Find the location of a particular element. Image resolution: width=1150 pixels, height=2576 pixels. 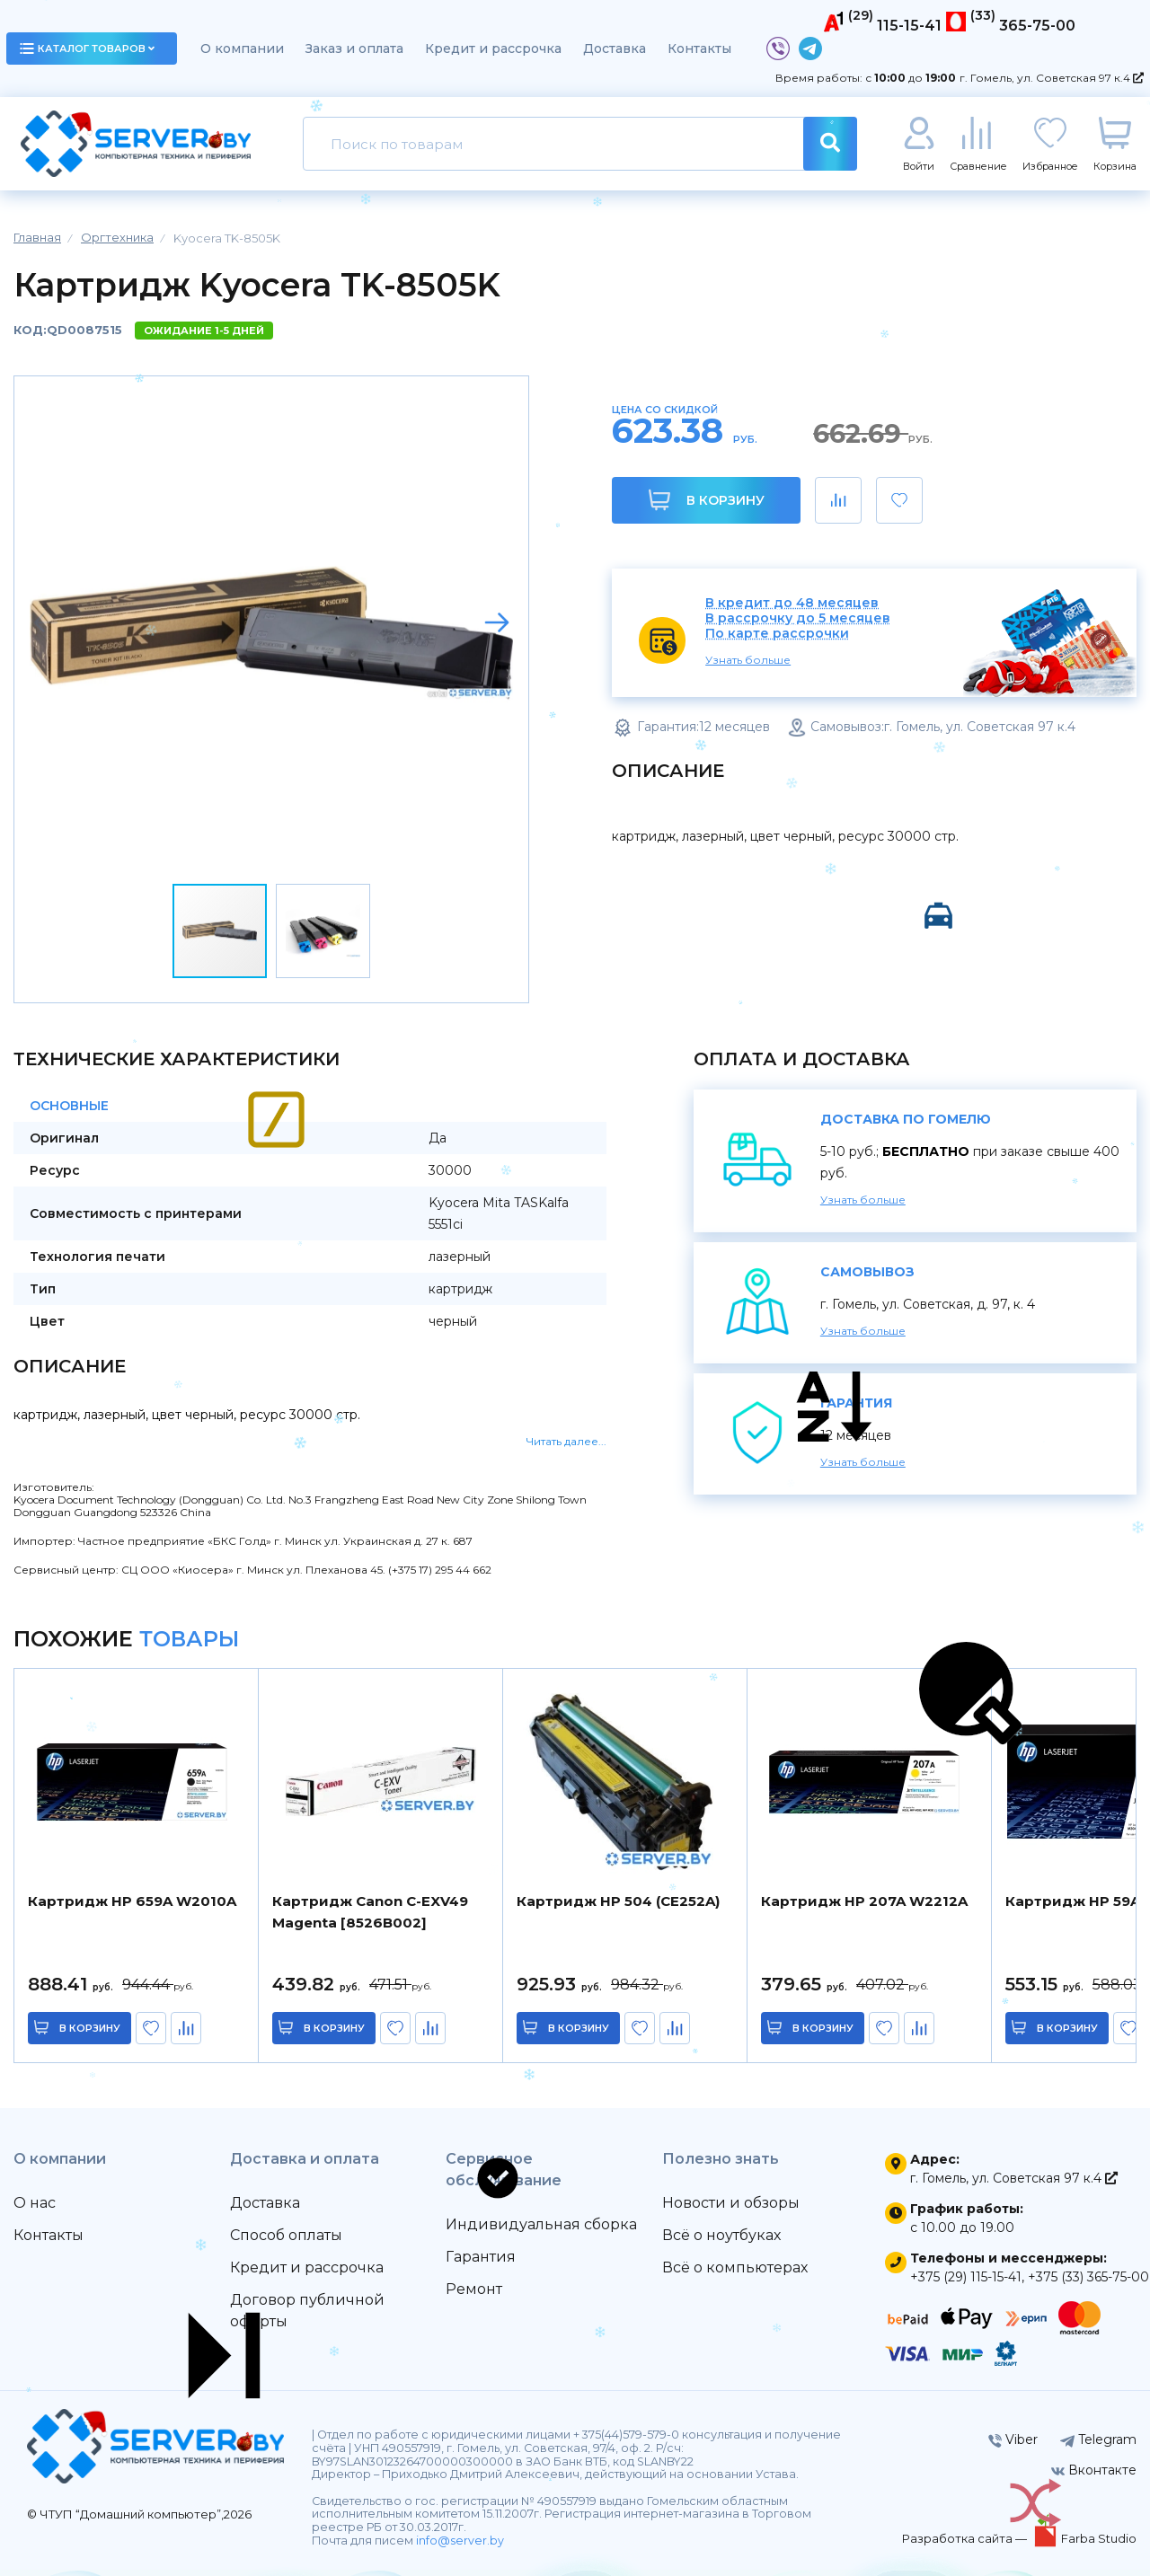

shuffle playback order is located at coordinates (1034, 2502).